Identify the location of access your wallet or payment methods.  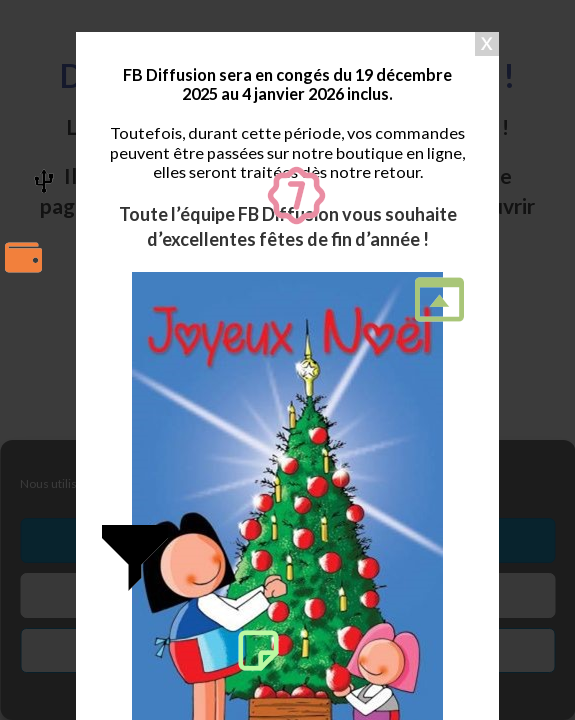
(23, 257).